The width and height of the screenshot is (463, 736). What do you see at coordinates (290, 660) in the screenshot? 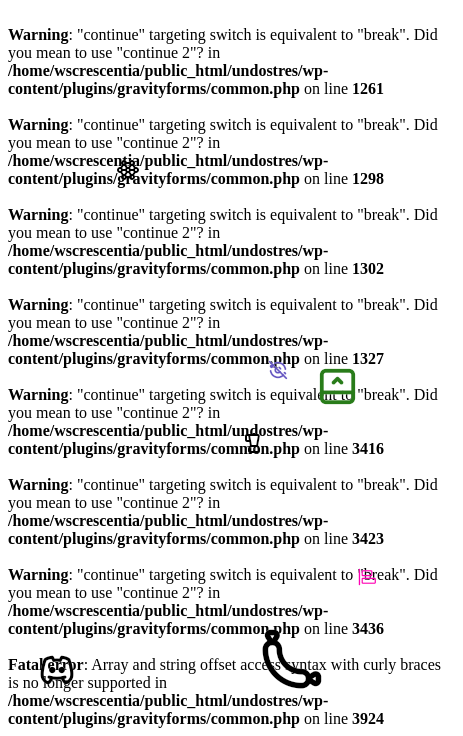
I see `food category or cuisine filter` at bounding box center [290, 660].